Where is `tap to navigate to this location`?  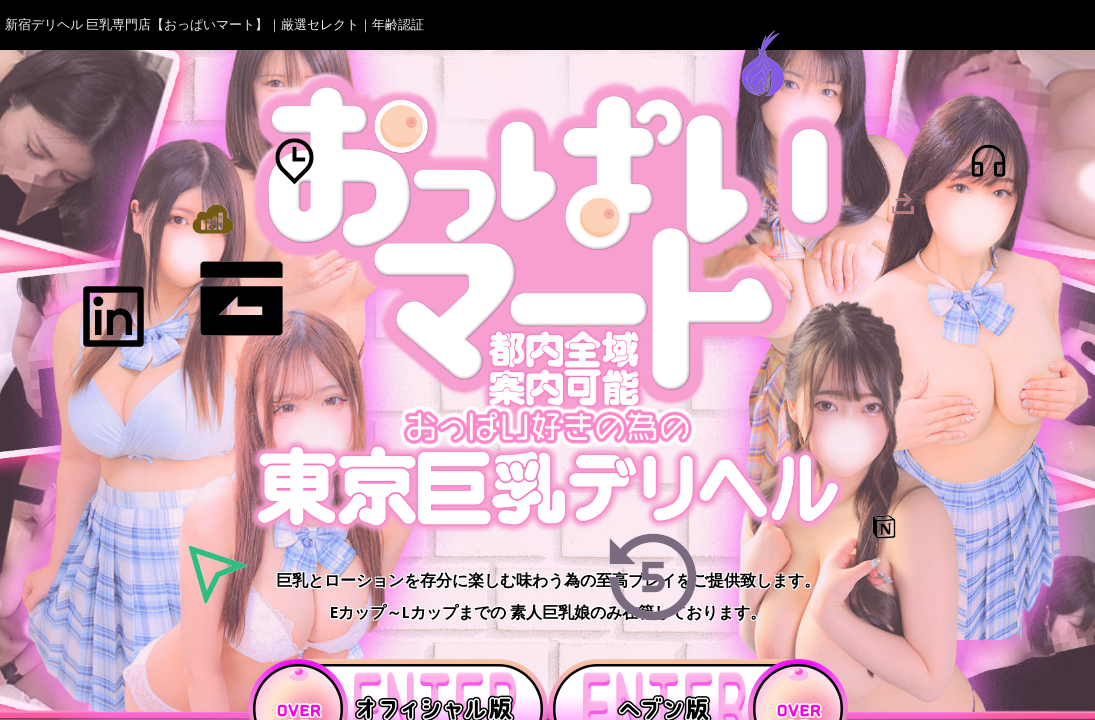
tap to navigate to this location is located at coordinates (217, 574).